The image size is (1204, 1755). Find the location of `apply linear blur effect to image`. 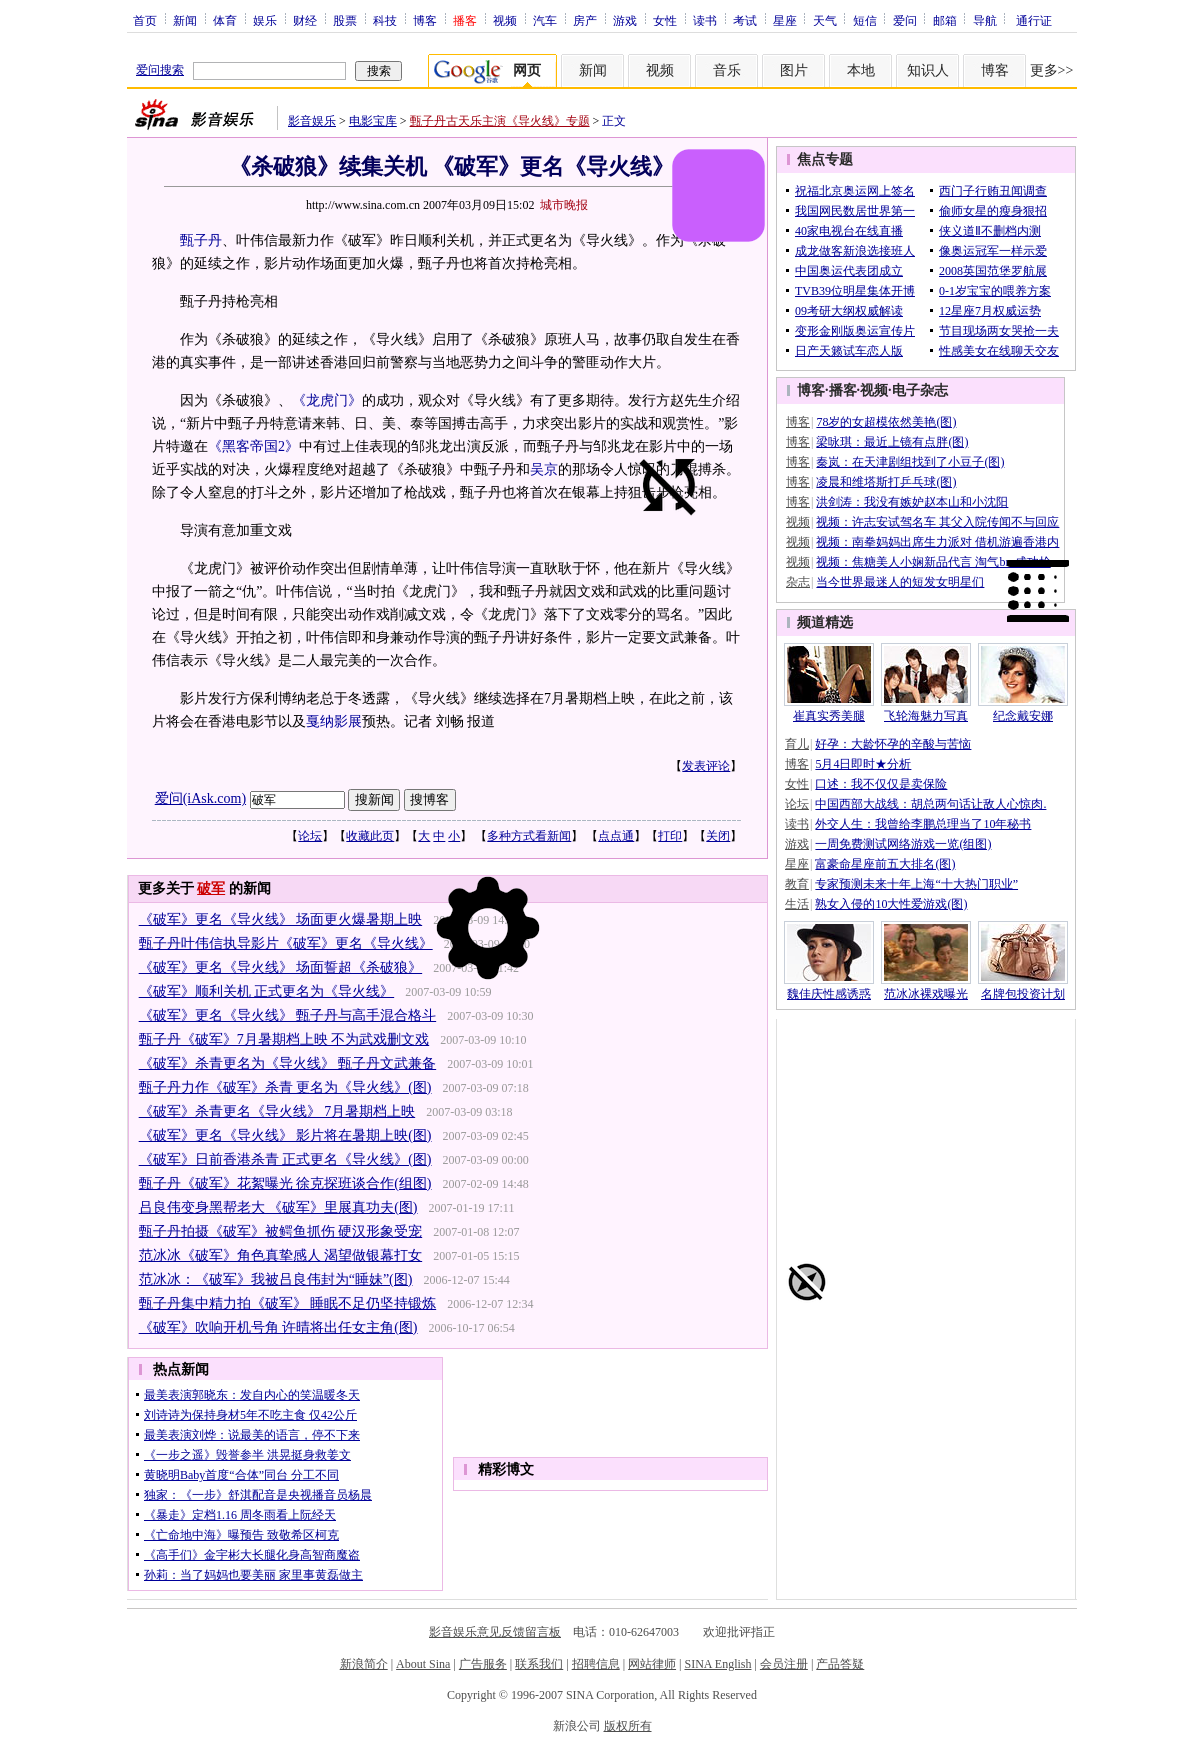

apply linear blur effect to image is located at coordinates (1038, 591).